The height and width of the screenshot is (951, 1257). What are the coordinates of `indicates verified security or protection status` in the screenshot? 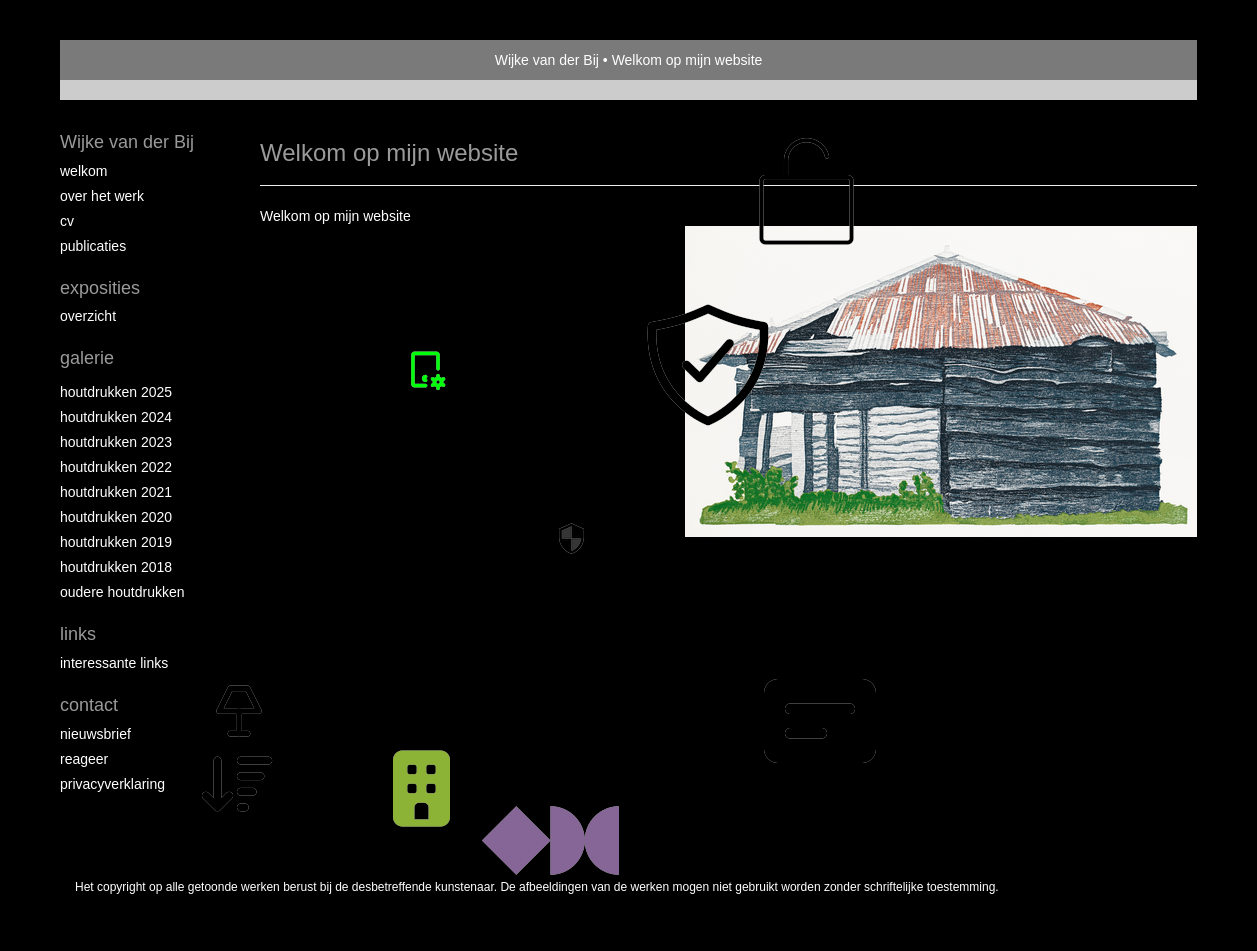 It's located at (708, 365).